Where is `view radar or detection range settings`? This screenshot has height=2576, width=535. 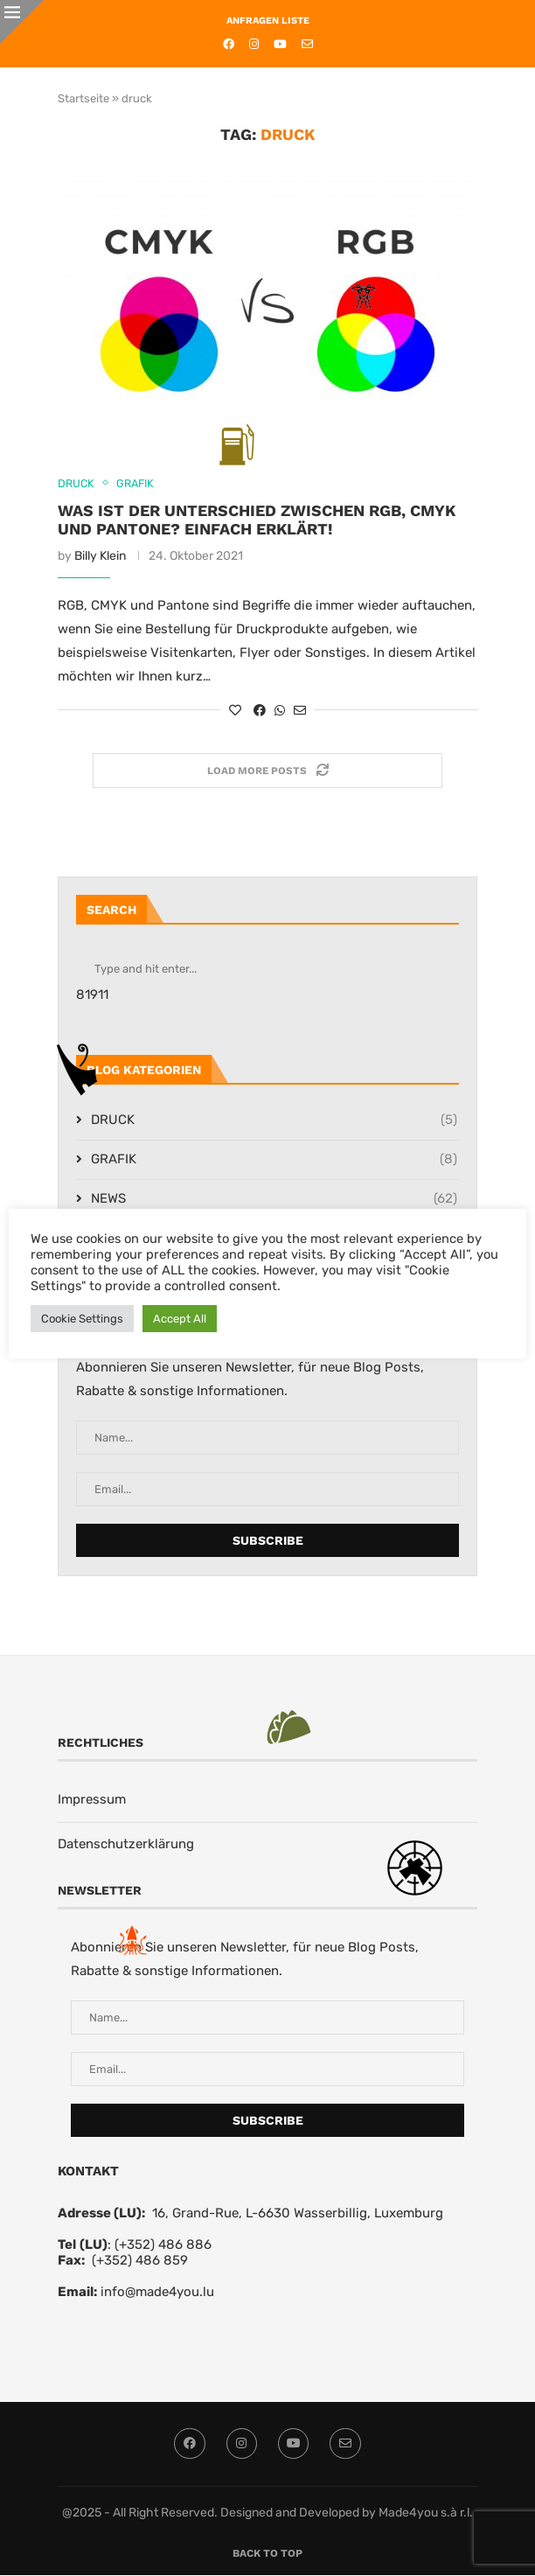 view radar or detection range settings is located at coordinates (414, 1867).